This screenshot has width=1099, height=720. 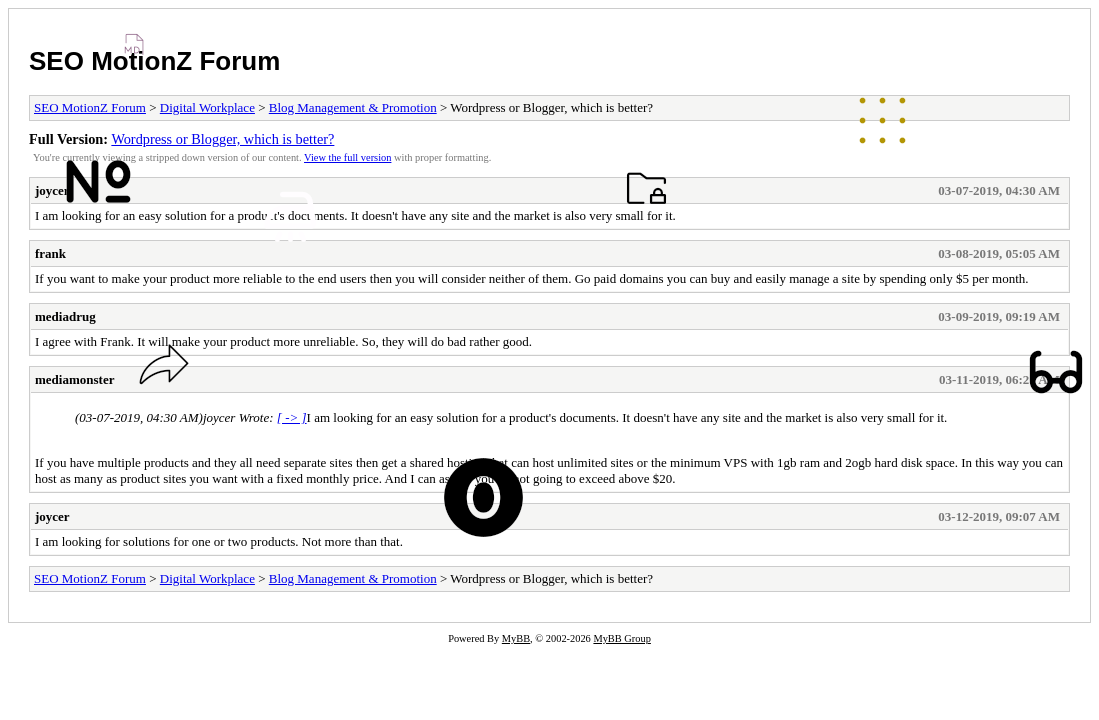 What do you see at coordinates (1056, 373) in the screenshot?
I see `enable reading mode or accessibility features` at bounding box center [1056, 373].